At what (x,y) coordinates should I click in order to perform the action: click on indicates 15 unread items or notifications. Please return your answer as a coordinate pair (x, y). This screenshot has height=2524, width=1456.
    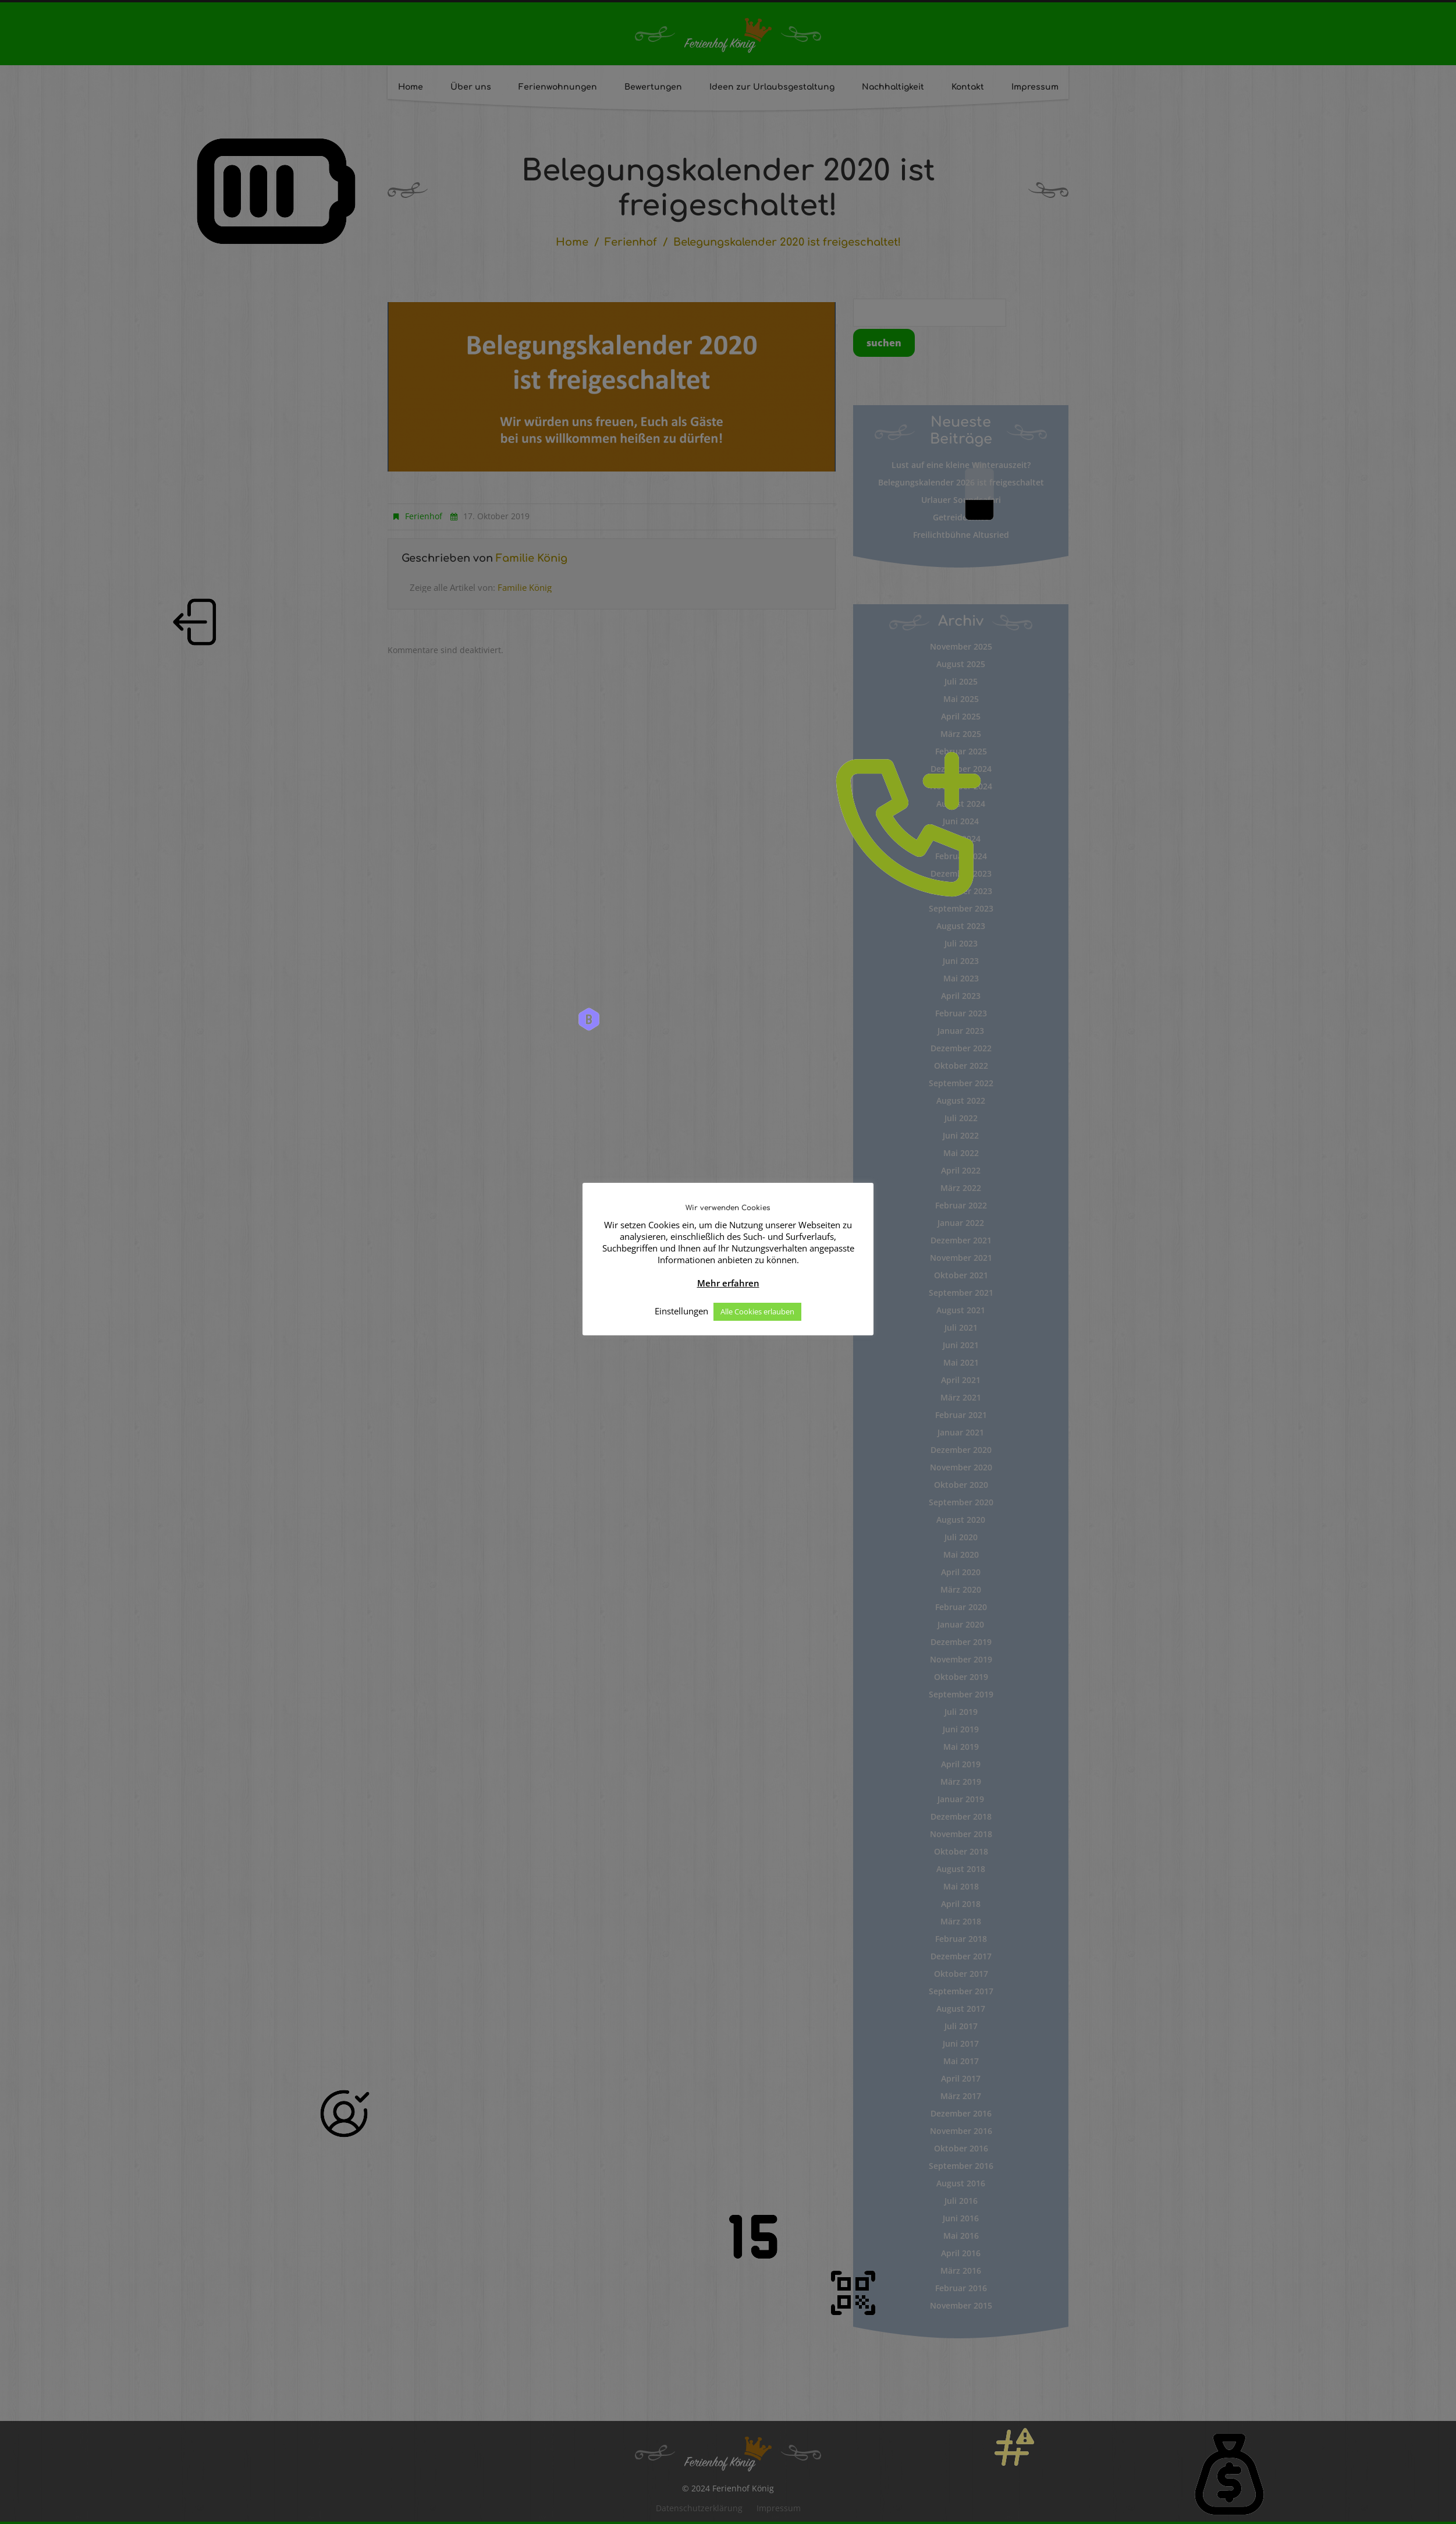
    Looking at the image, I should click on (751, 2236).